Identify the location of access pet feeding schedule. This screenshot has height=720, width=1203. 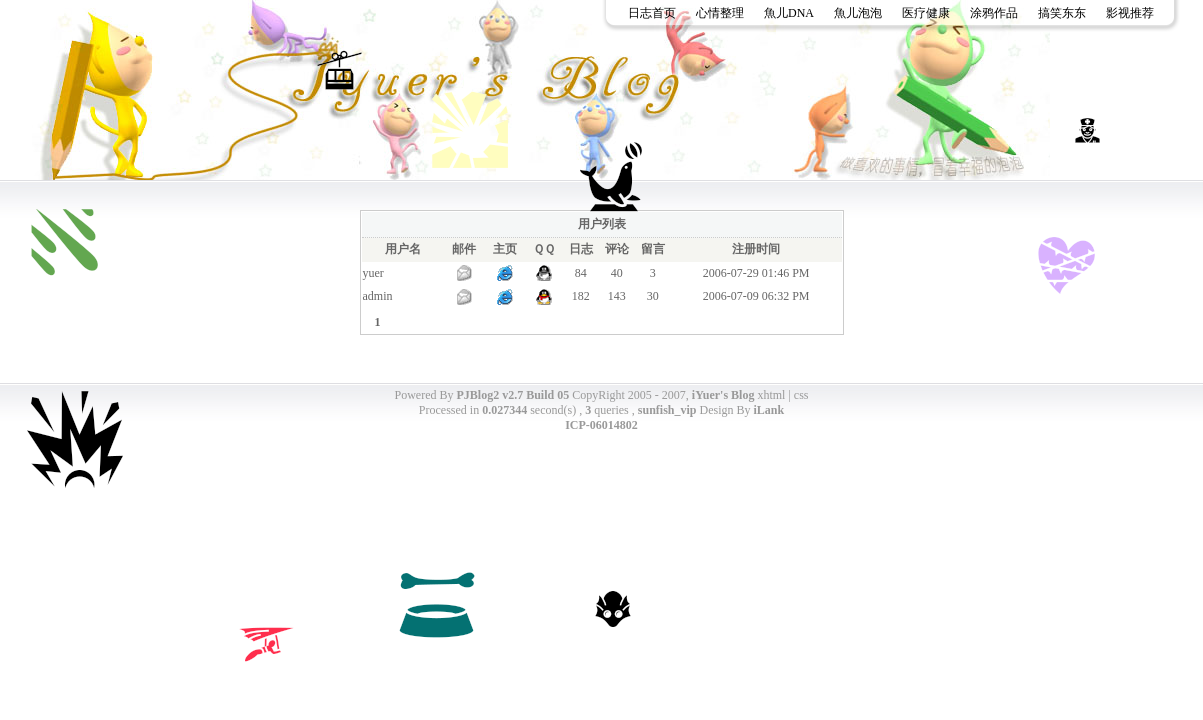
(436, 601).